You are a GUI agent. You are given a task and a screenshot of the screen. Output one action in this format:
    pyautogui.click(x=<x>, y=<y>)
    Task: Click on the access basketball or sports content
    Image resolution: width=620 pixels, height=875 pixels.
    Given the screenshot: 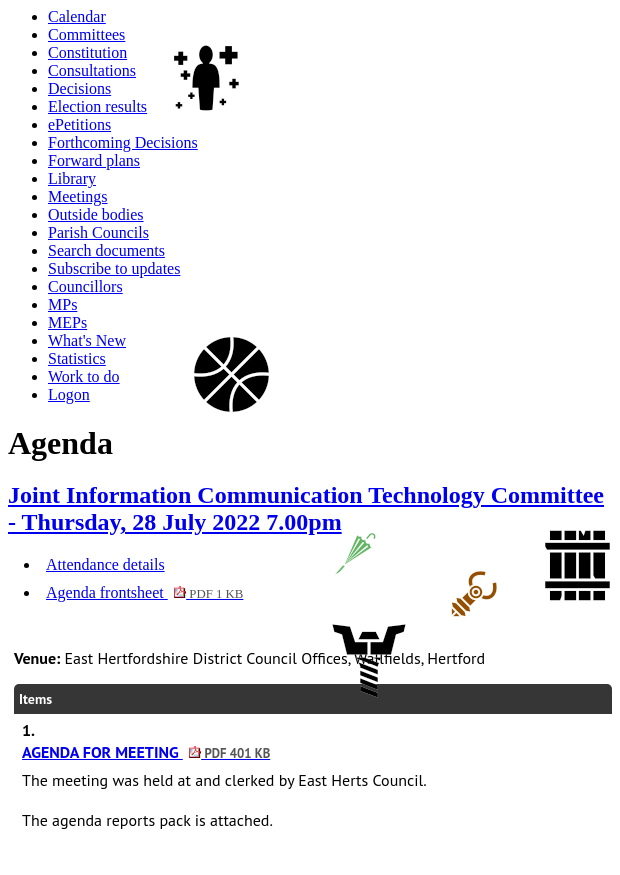 What is the action you would take?
    pyautogui.click(x=231, y=374)
    